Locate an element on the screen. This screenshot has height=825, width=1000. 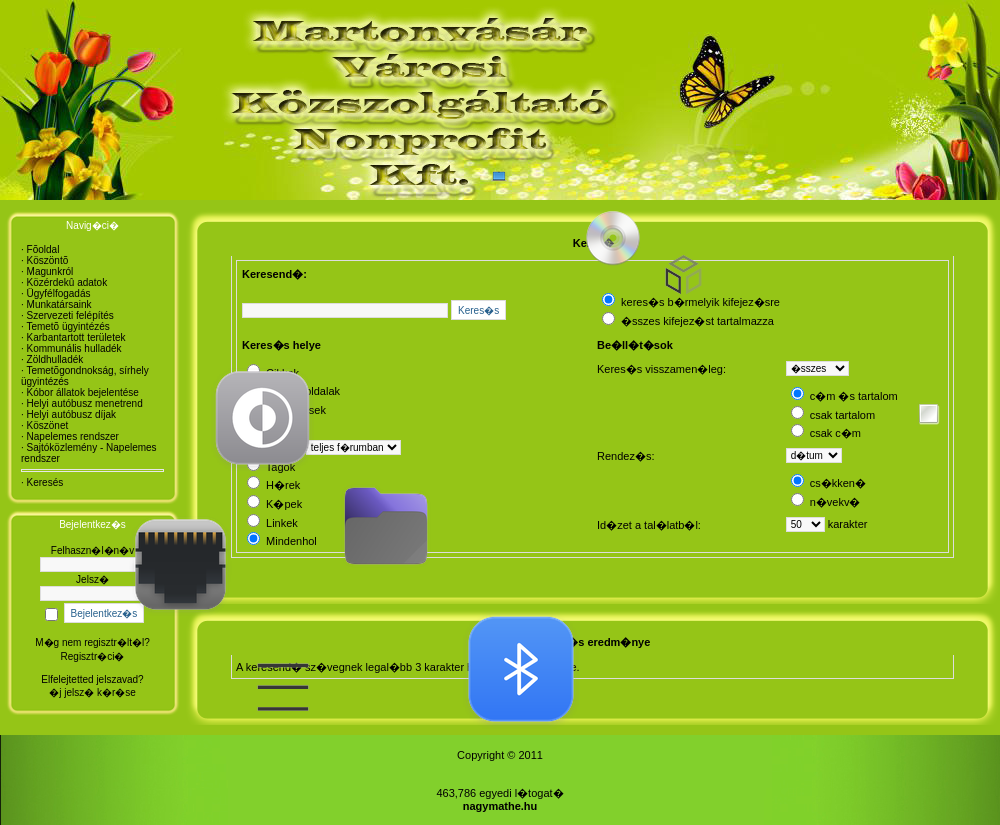
access CD or optical disc drive is located at coordinates (613, 239).